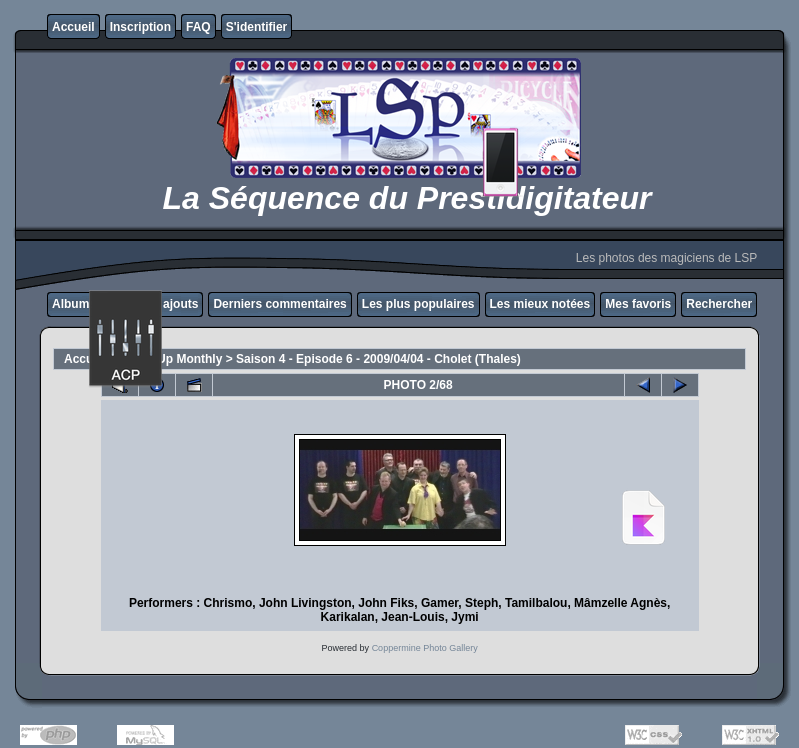 This screenshot has width=799, height=748. I want to click on open audio control panel settings, so click(125, 340).